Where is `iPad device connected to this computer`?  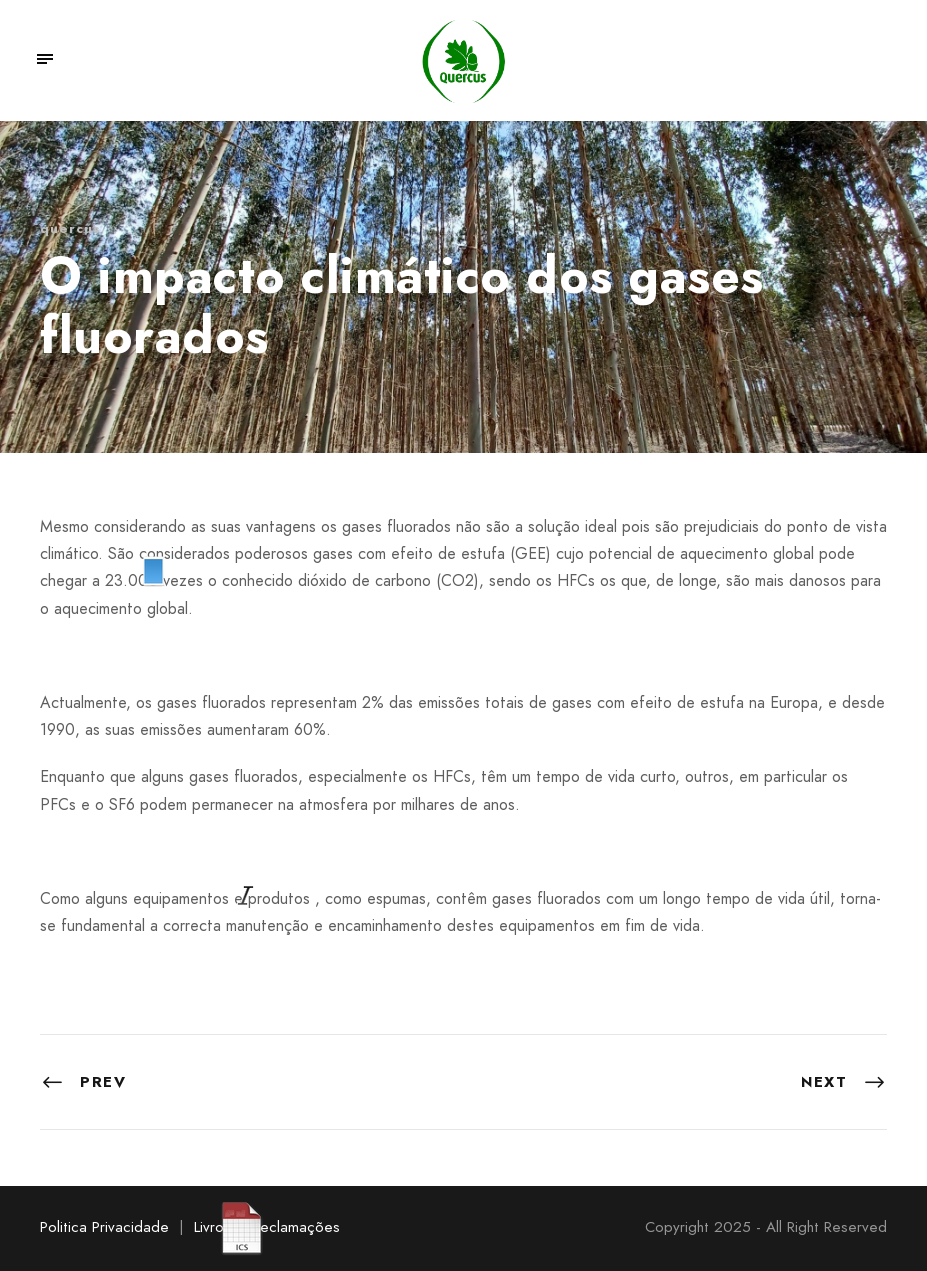 iPad device connected to this computer is located at coordinates (153, 571).